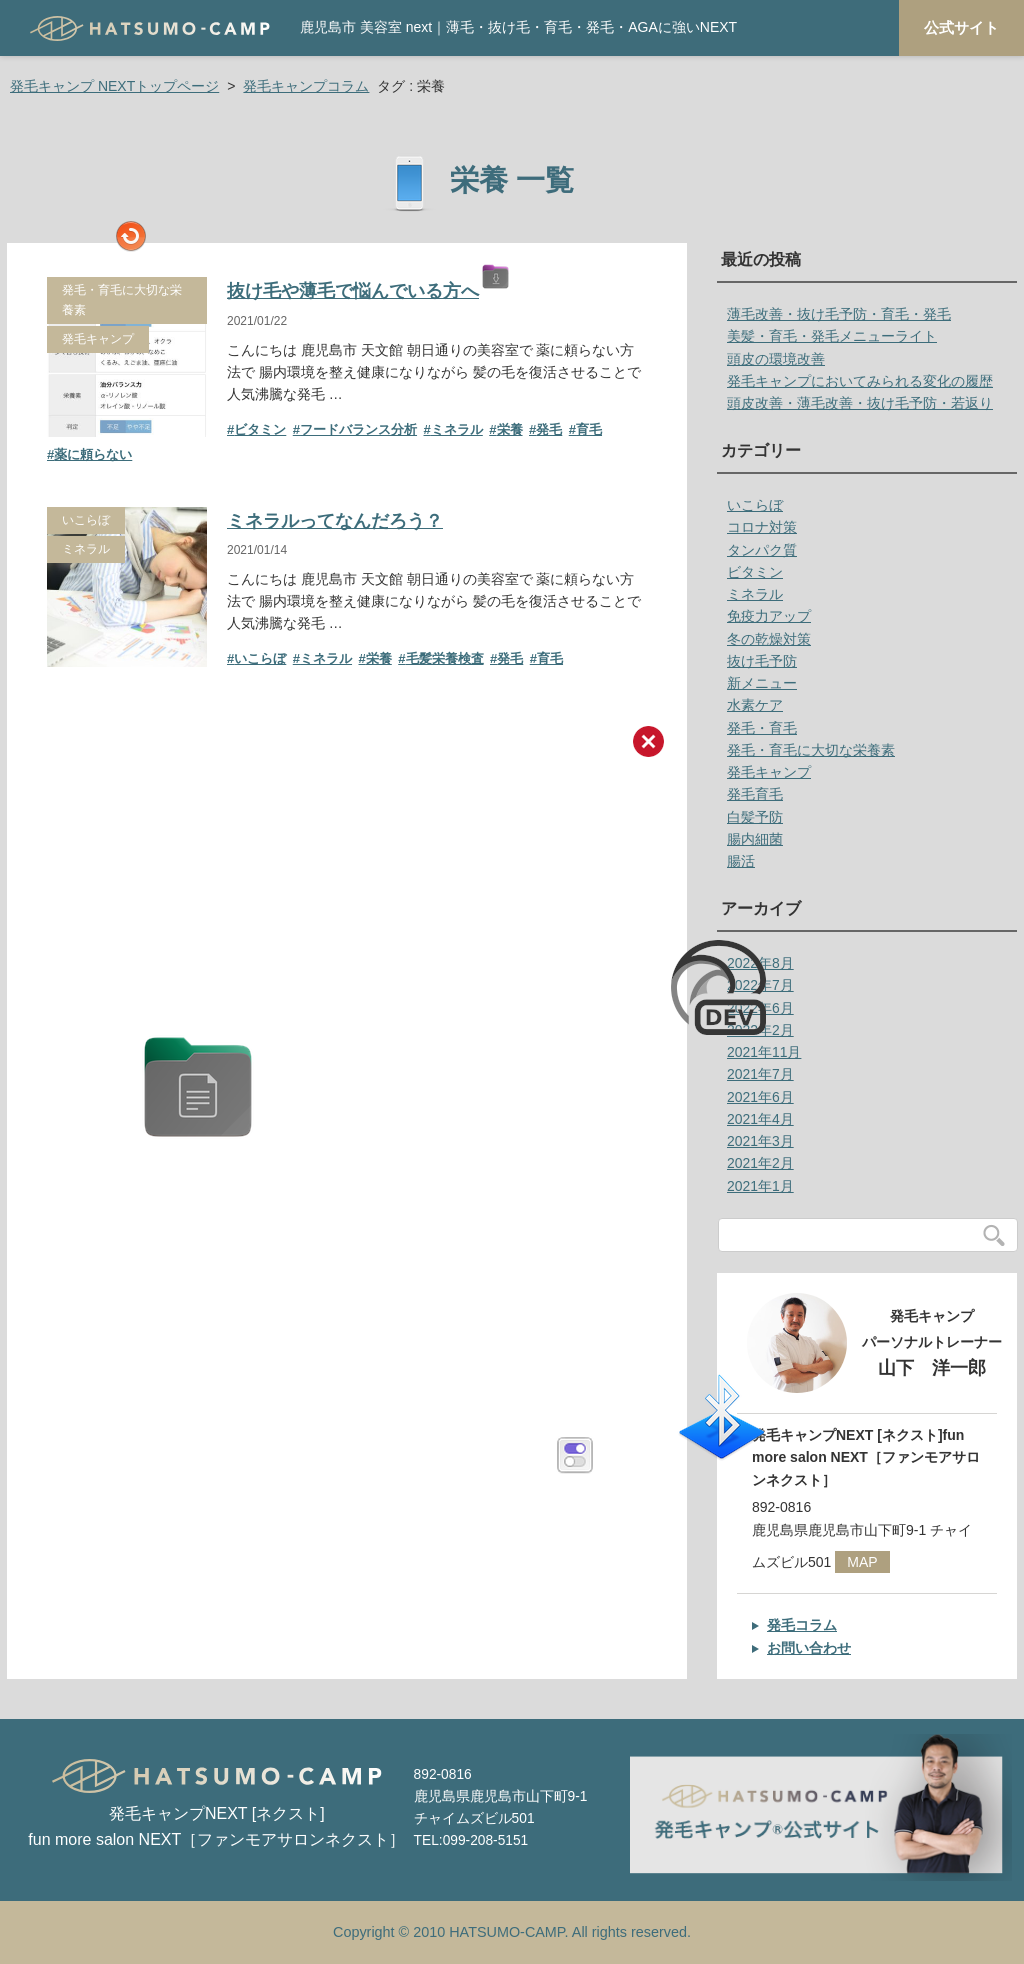 This screenshot has height=1964, width=1024. Describe the element at coordinates (409, 182) in the screenshot. I see `iPod touch device connected` at that location.